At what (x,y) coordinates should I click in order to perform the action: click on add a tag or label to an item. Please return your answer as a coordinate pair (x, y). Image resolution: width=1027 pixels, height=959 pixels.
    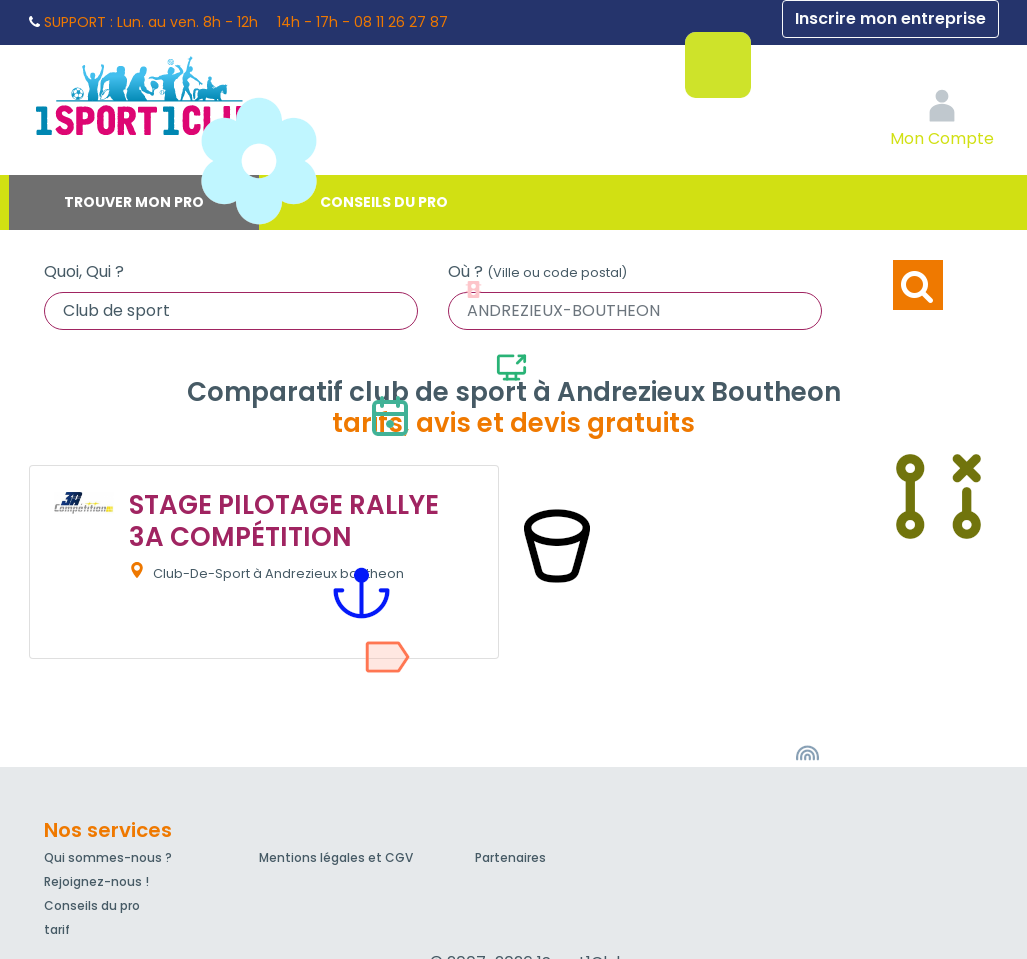
    Looking at the image, I should click on (386, 657).